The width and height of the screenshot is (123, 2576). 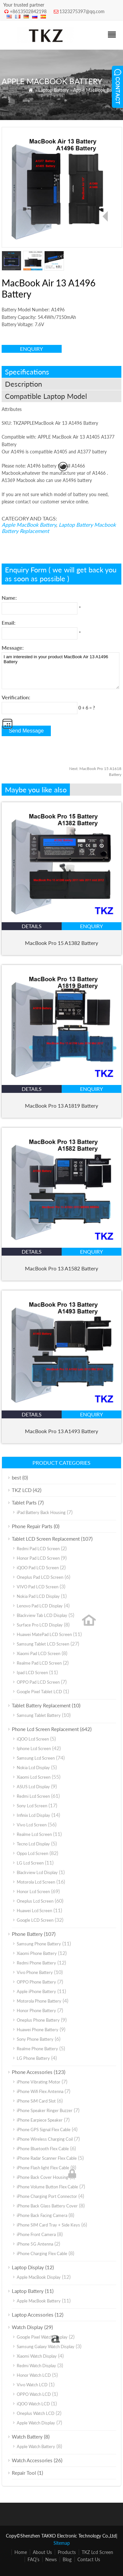 I want to click on navigate to home screen or directory, so click(x=89, y=1621).